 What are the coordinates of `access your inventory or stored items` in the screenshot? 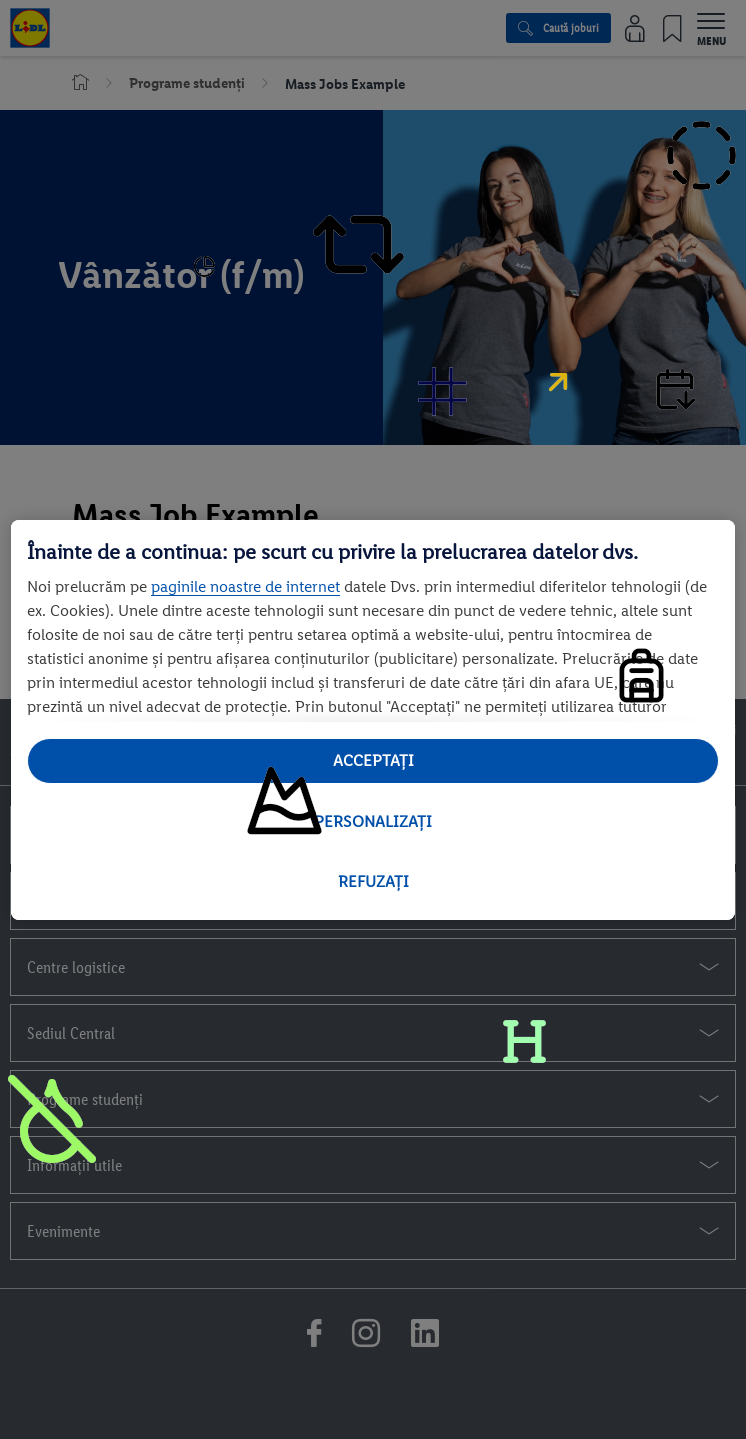 It's located at (641, 675).